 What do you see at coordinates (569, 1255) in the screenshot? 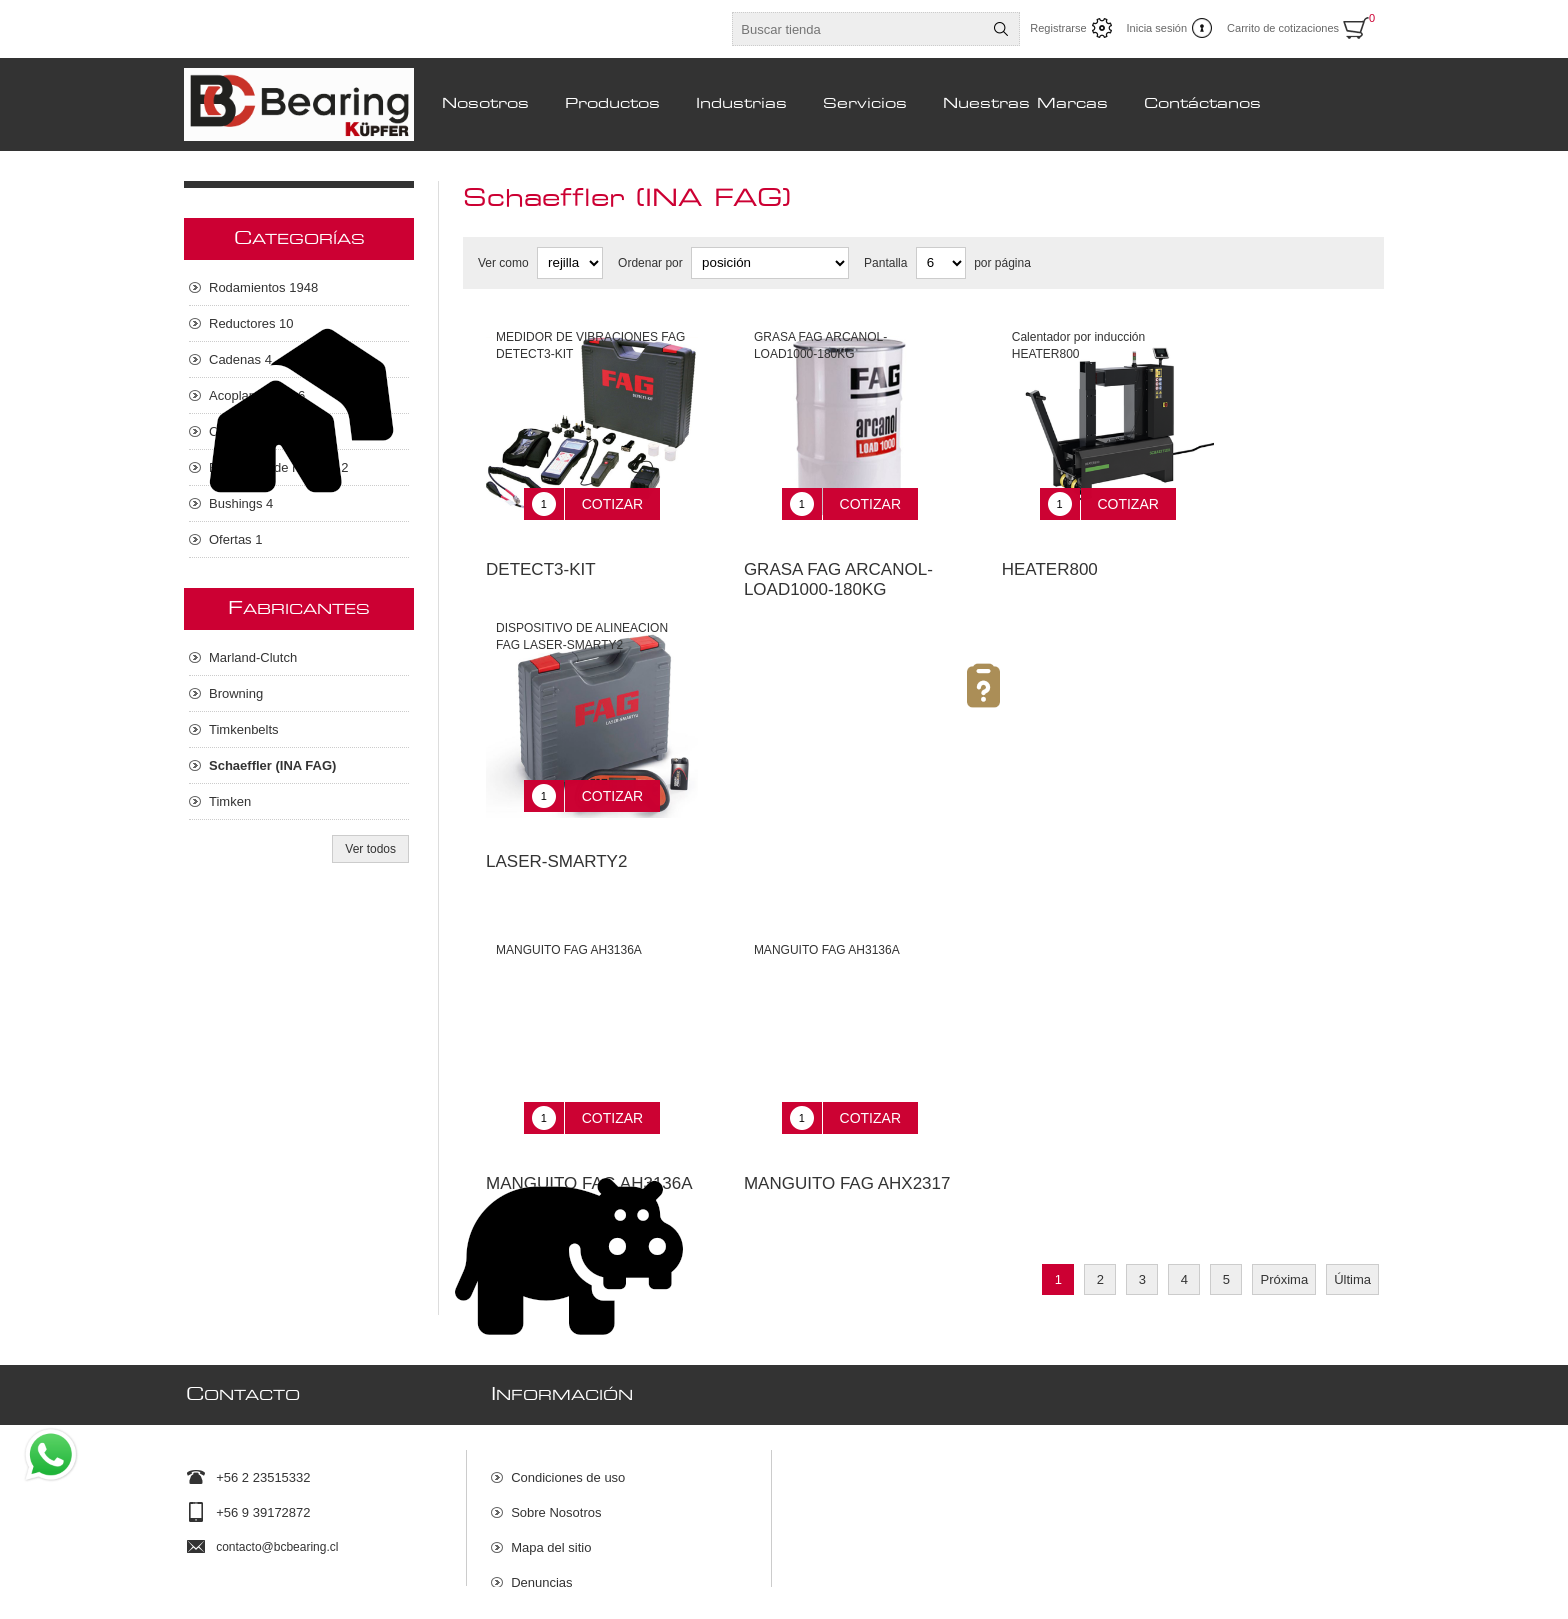
I see `hippo animal icon` at bounding box center [569, 1255].